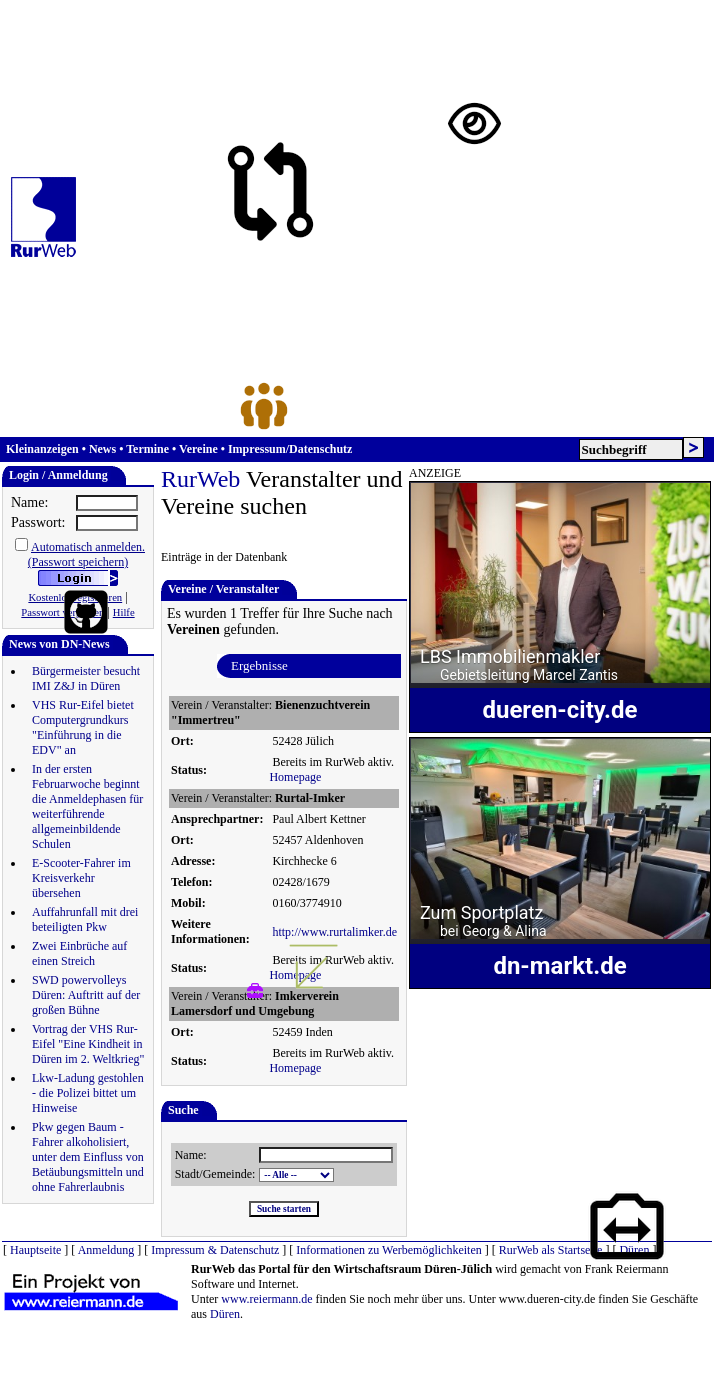 The height and width of the screenshot is (1375, 714). I want to click on view group members, so click(264, 406).